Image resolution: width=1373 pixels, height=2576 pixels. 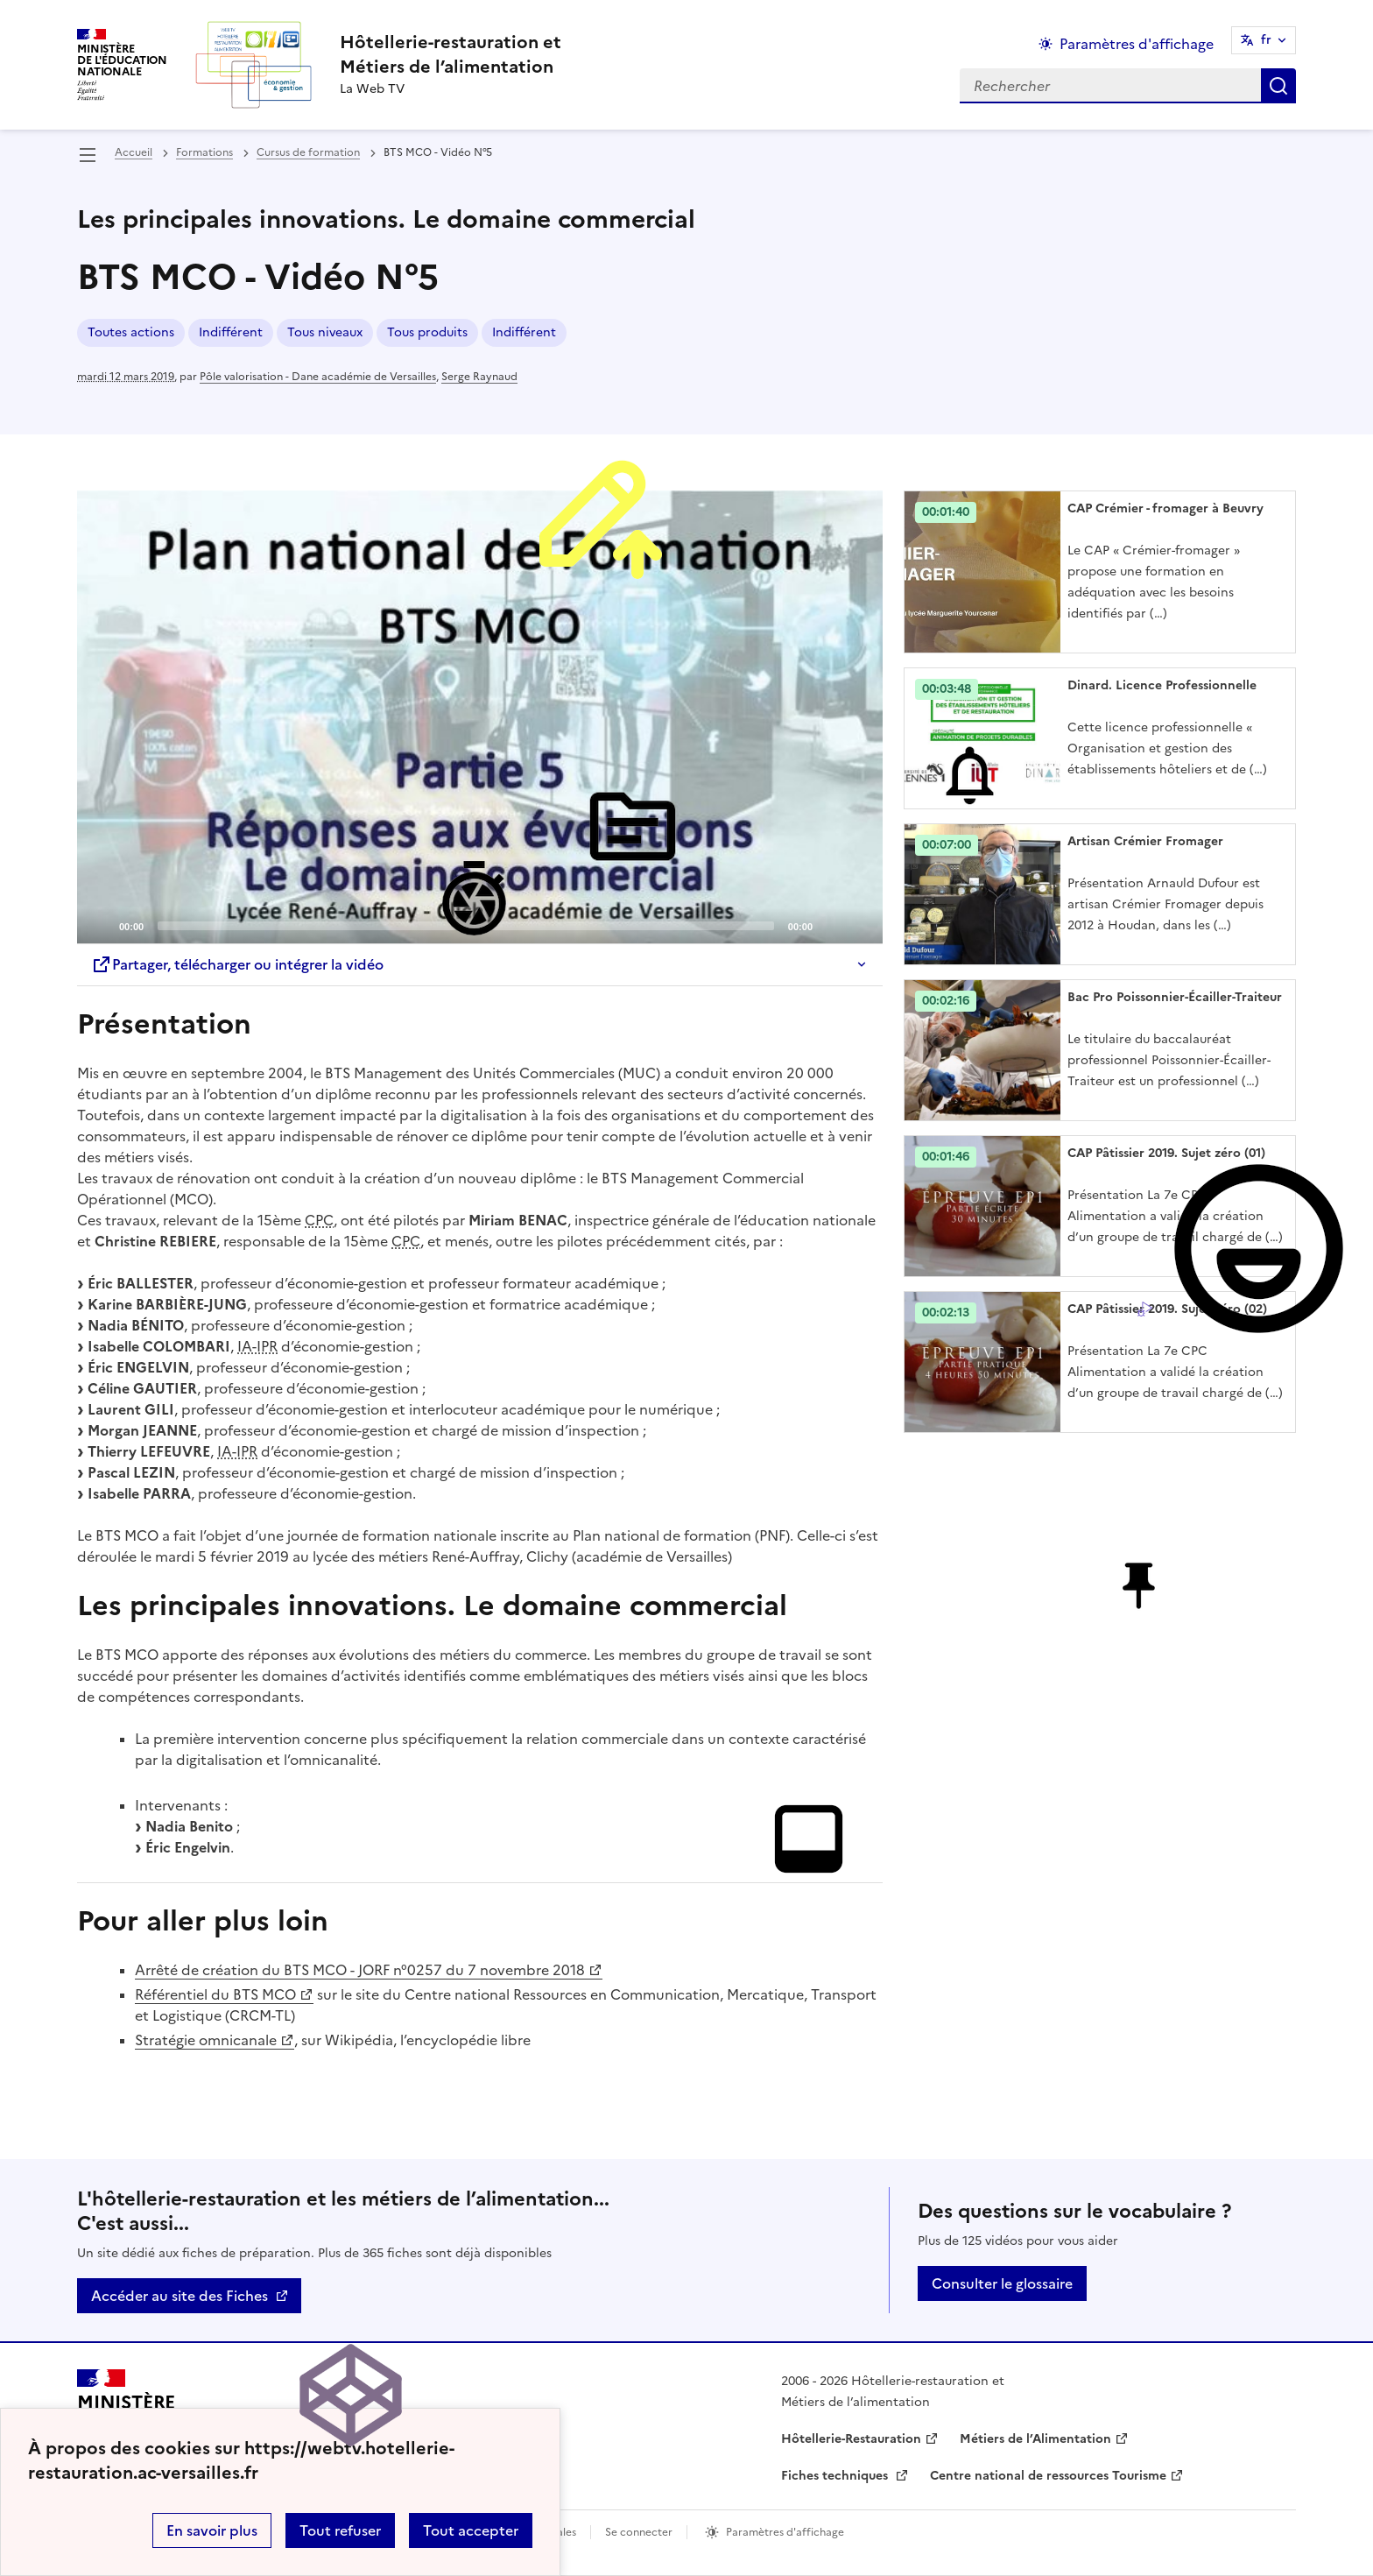 I want to click on upload or publish your edits, so click(x=595, y=512).